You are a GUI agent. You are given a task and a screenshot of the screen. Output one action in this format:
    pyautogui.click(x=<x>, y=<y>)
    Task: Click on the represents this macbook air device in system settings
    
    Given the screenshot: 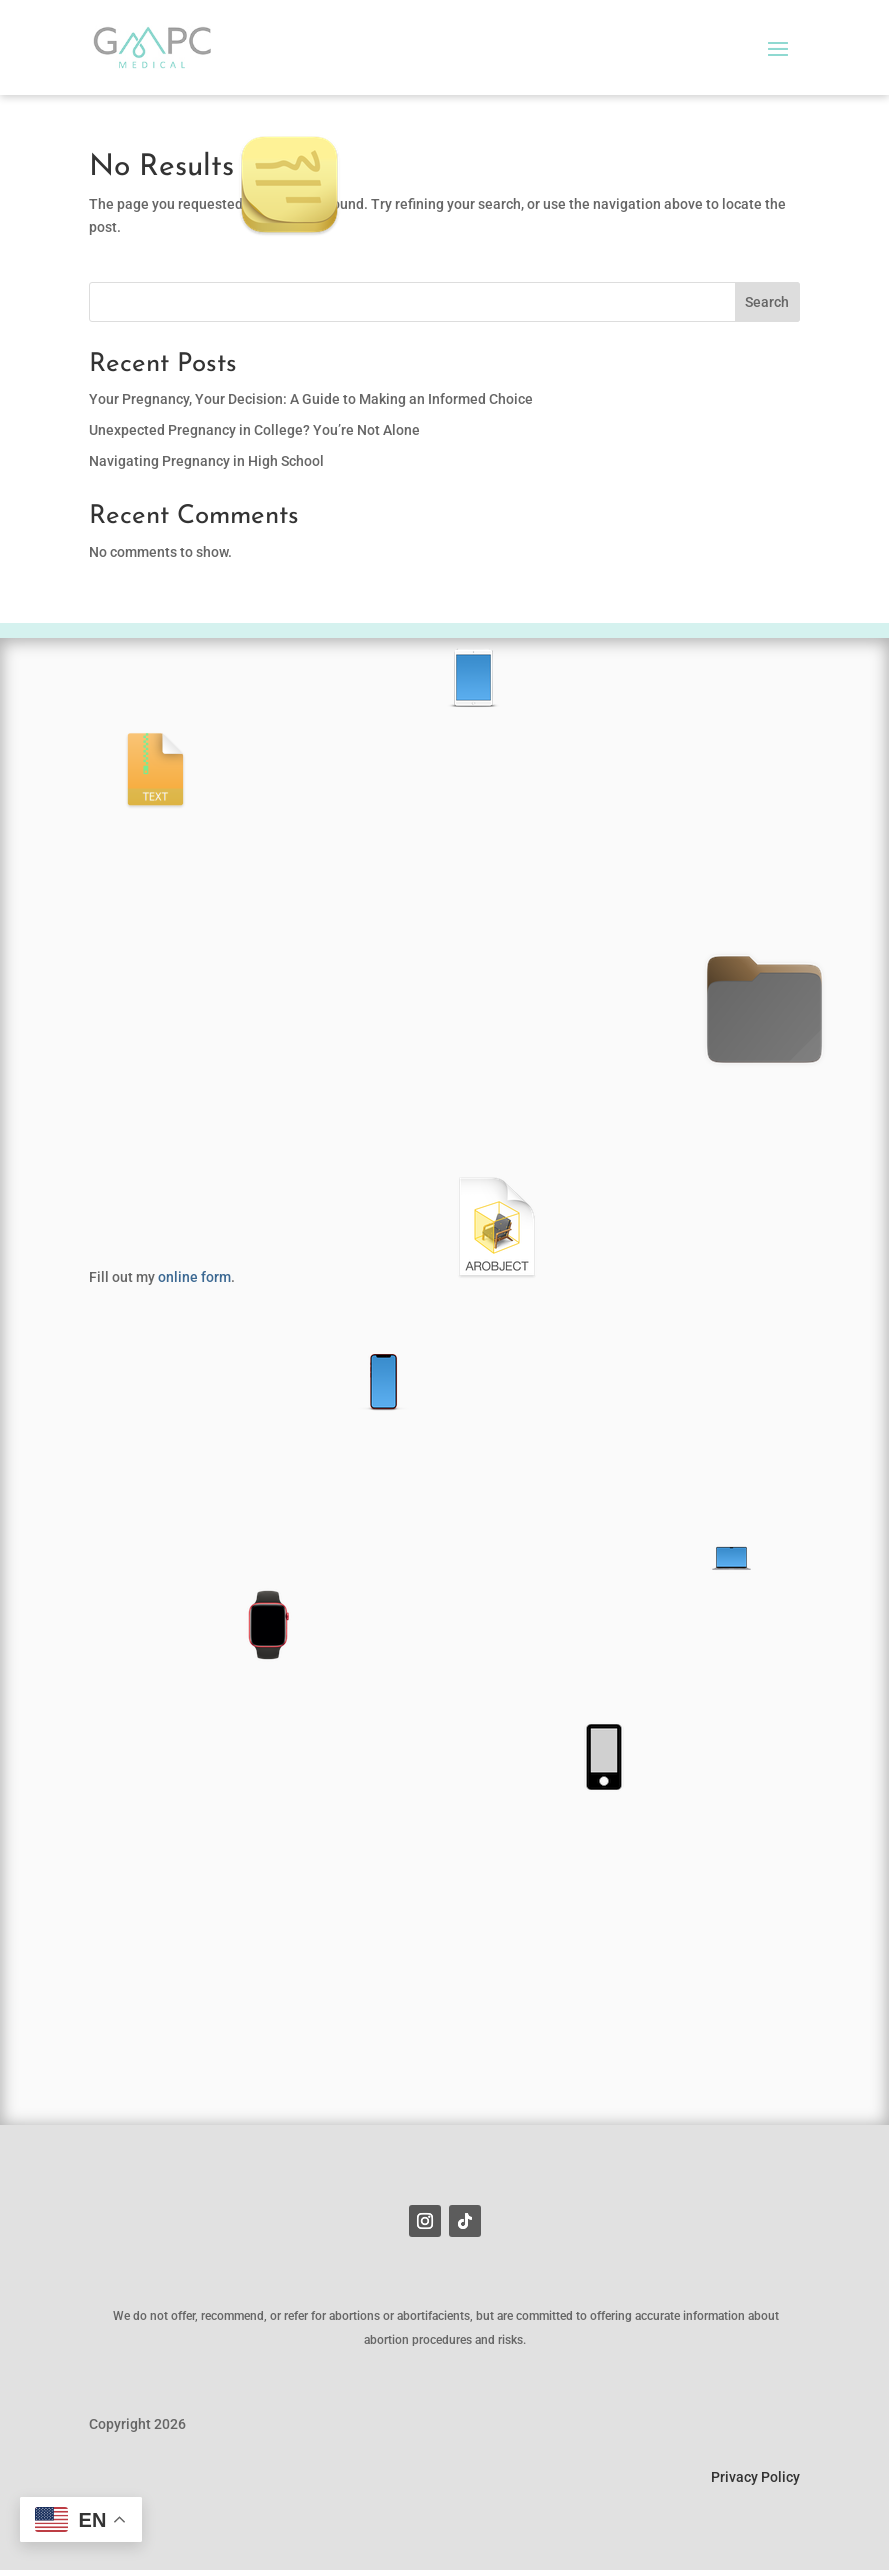 What is the action you would take?
    pyautogui.click(x=731, y=1556)
    